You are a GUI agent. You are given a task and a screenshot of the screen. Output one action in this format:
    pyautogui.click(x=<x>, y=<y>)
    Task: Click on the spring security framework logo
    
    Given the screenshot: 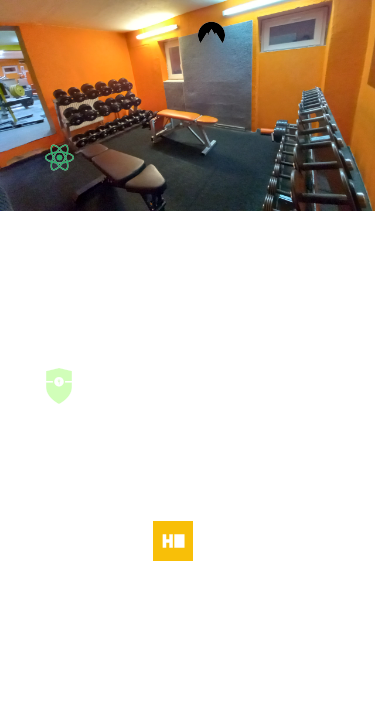 What is the action you would take?
    pyautogui.click(x=59, y=386)
    